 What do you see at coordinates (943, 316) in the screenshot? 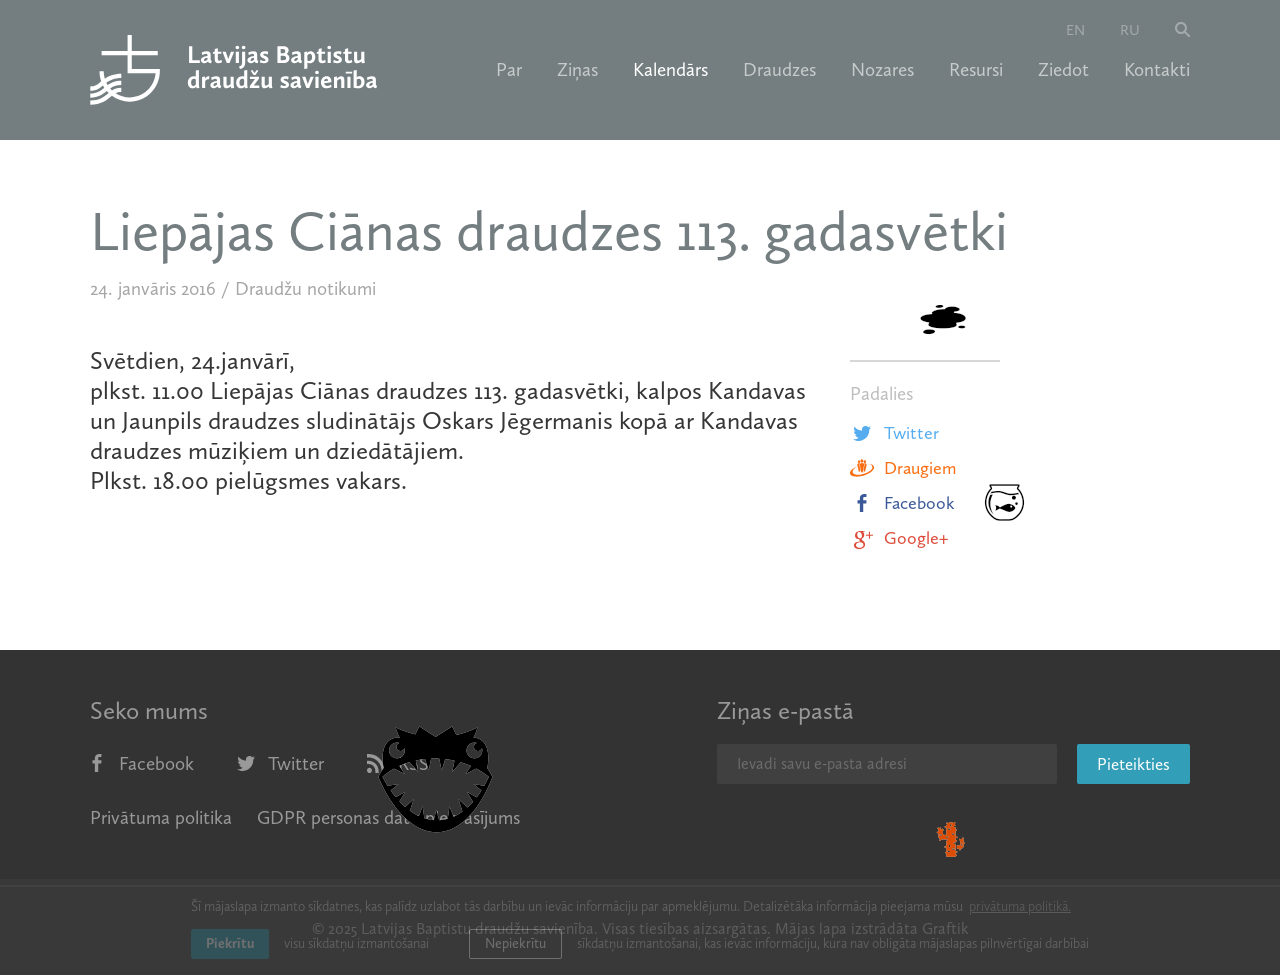
I see `indicates a spill or hazard in a game environment` at bounding box center [943, 316].